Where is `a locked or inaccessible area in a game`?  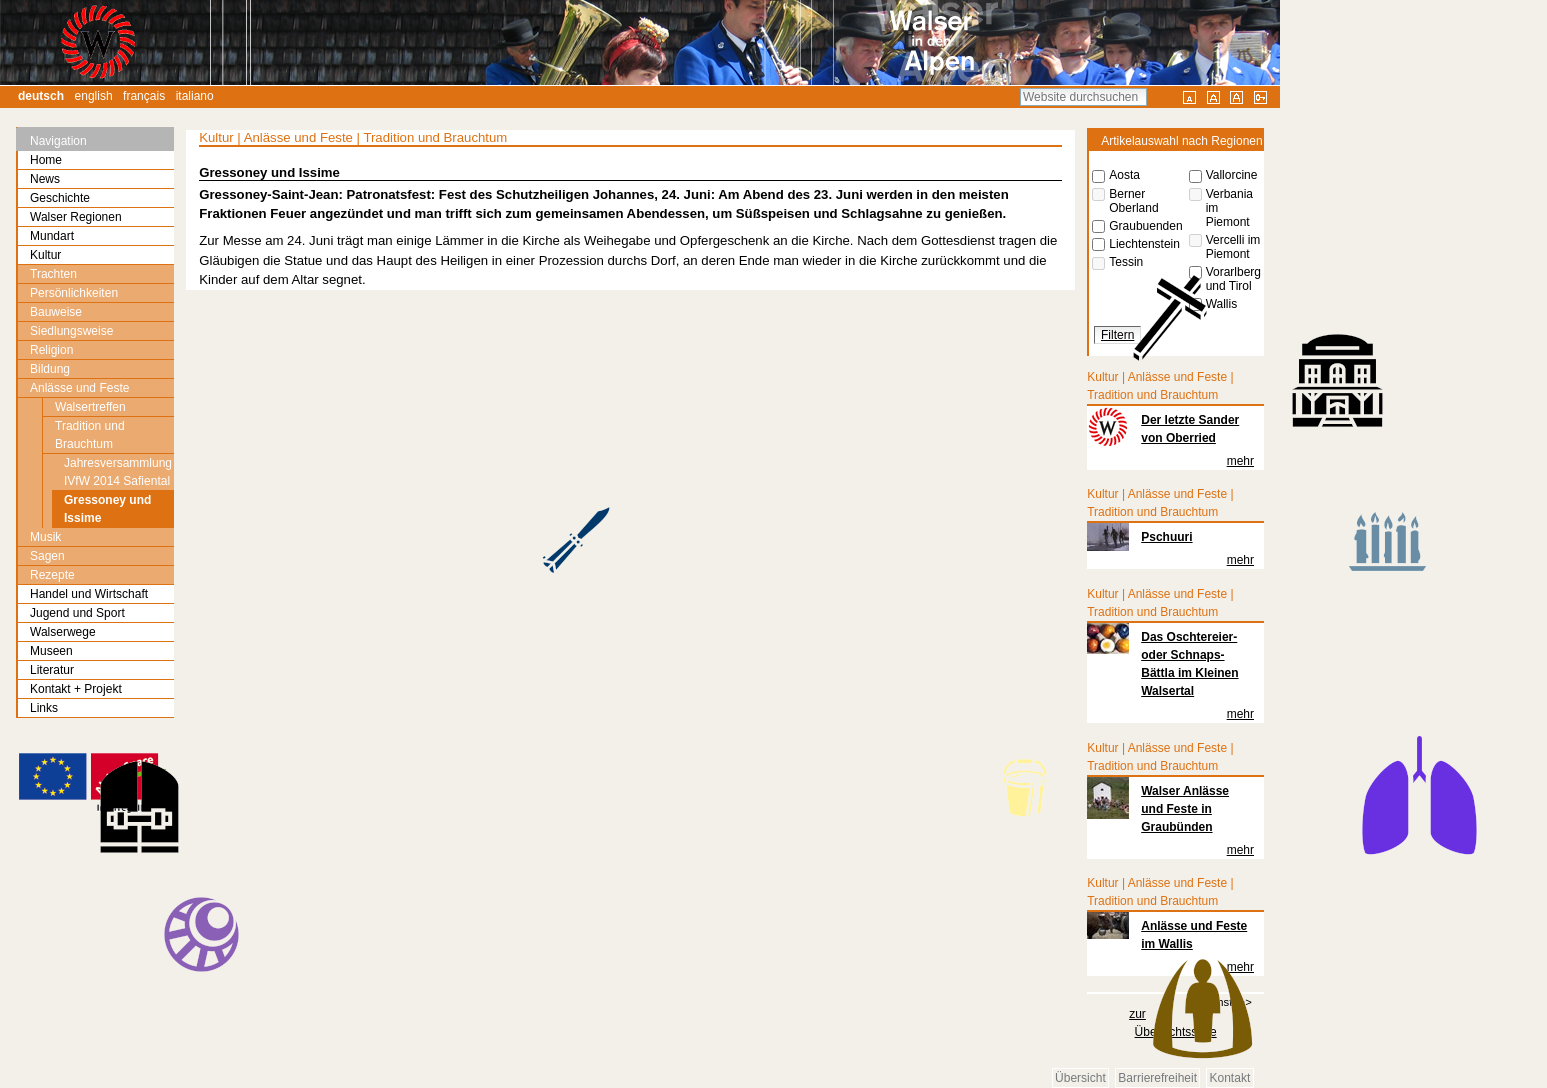
a locked or inaccessible area in a game is located at coordinates (139, 803).